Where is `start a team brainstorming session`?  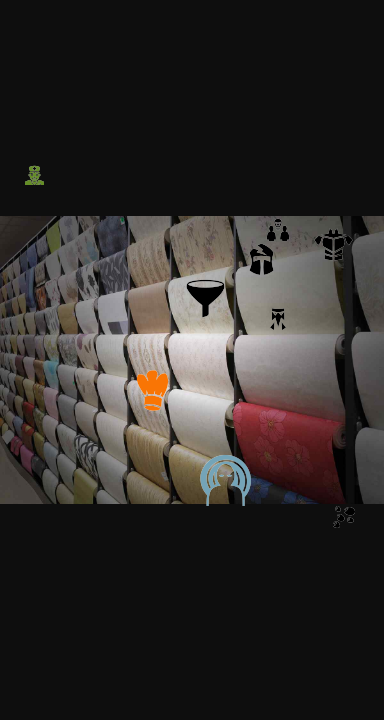
start a team brainstorming session is located at coordinates (278, 230).